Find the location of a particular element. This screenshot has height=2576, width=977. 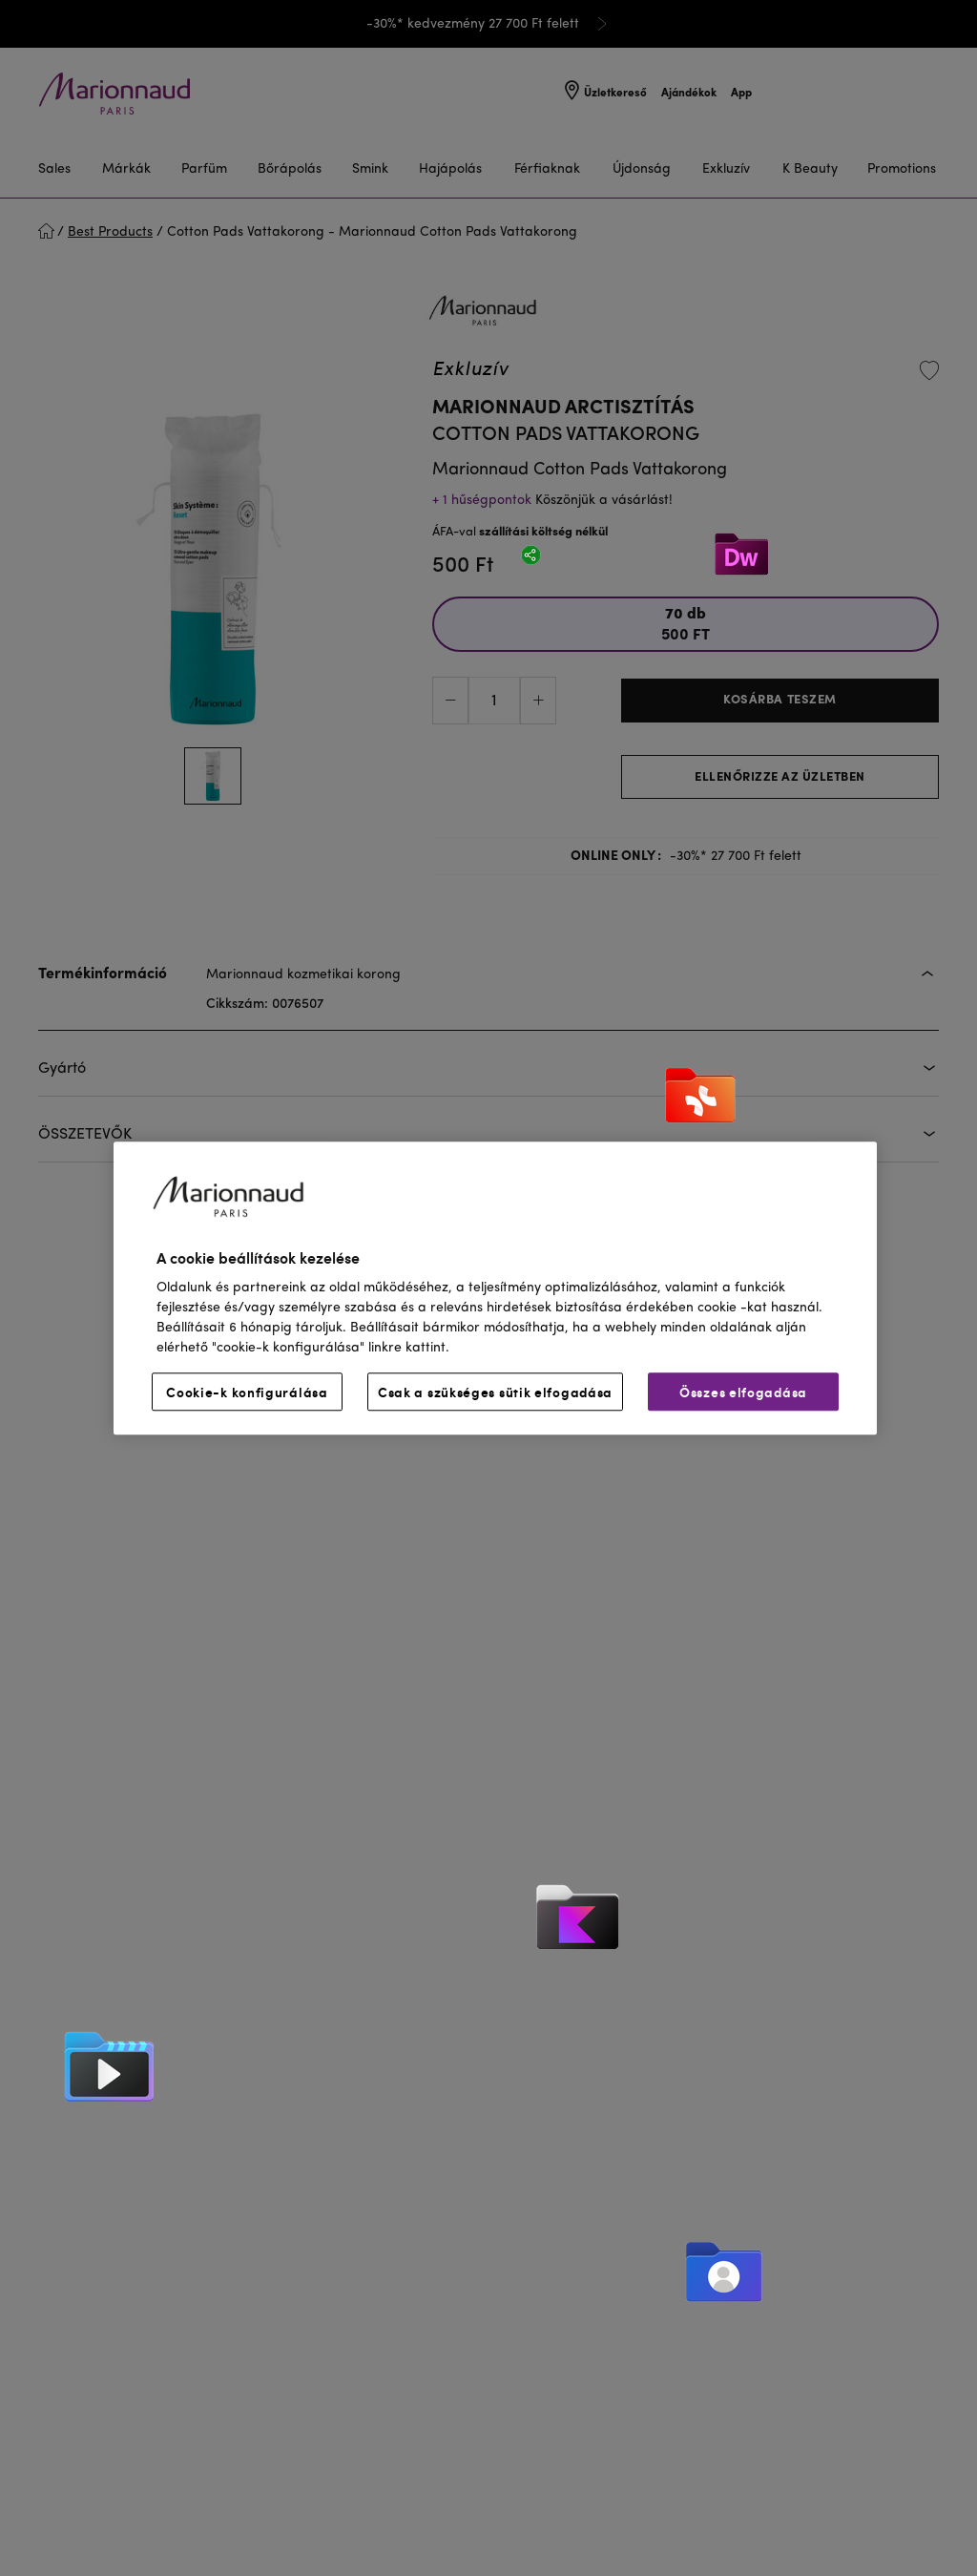

open folder containing Xmind mind mapping files is located at coordinates (699, 1097).